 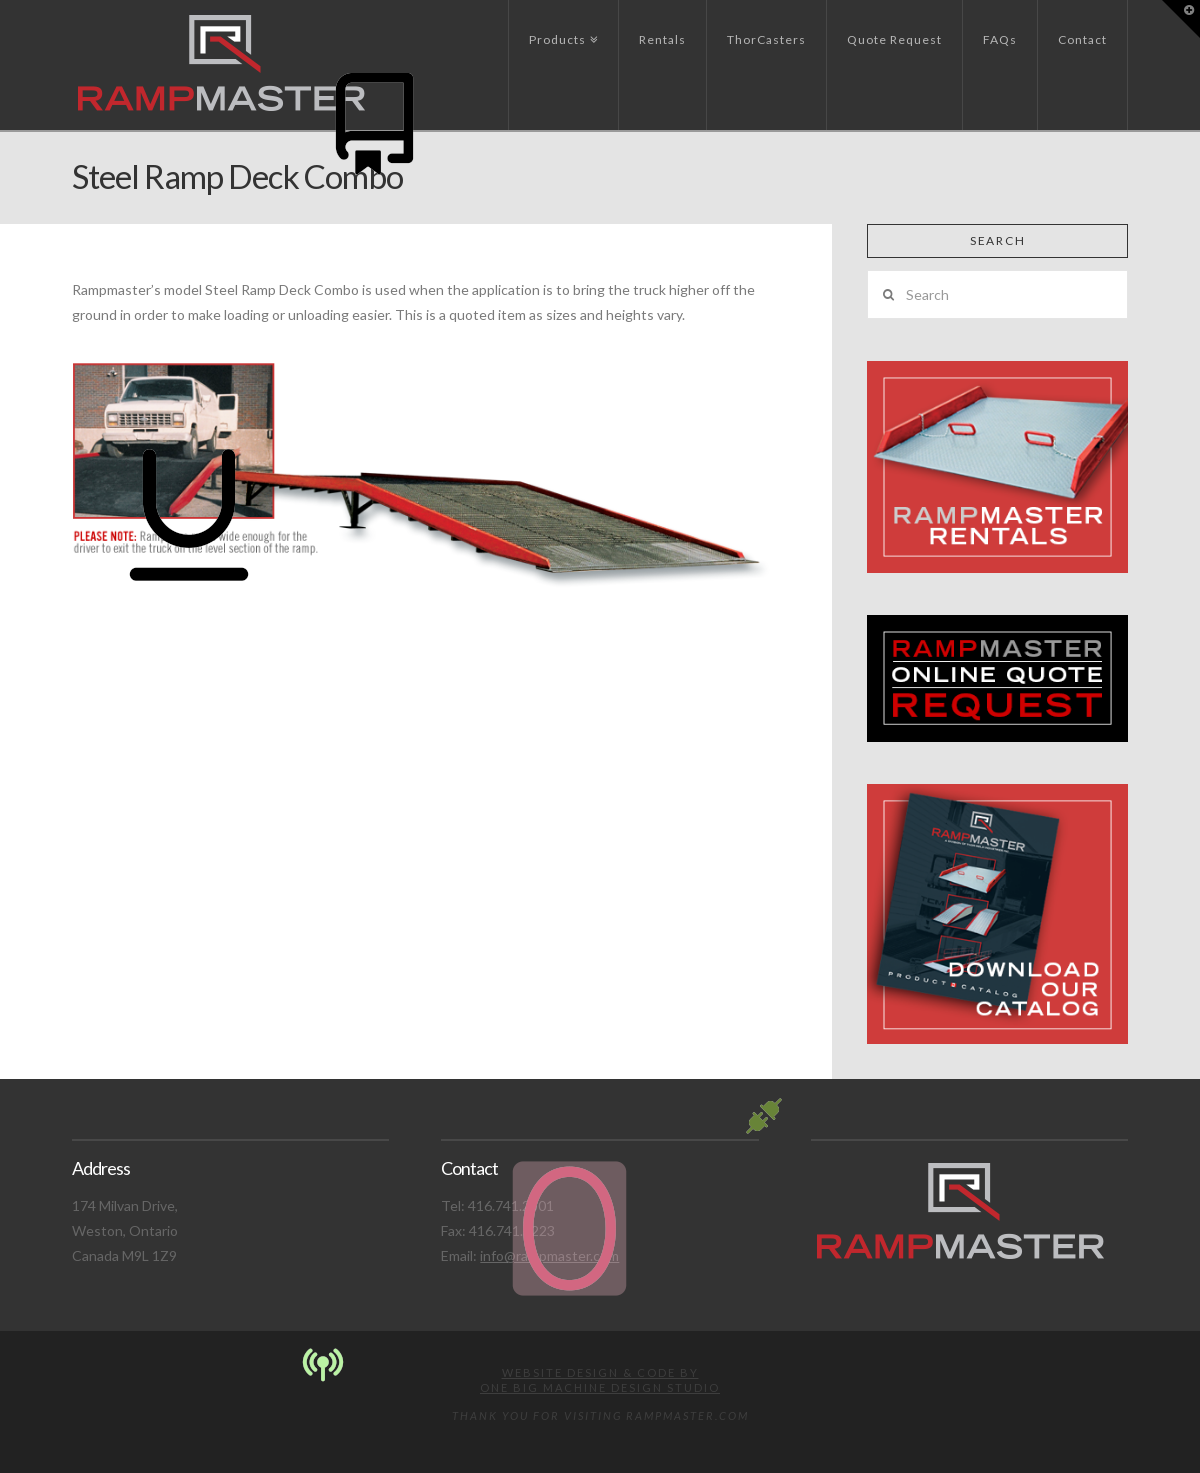 What do you see at coordinates (323, 1364) in the screenshot?
I see `access radio or audio streaming` at bounding box center [323, 1364].